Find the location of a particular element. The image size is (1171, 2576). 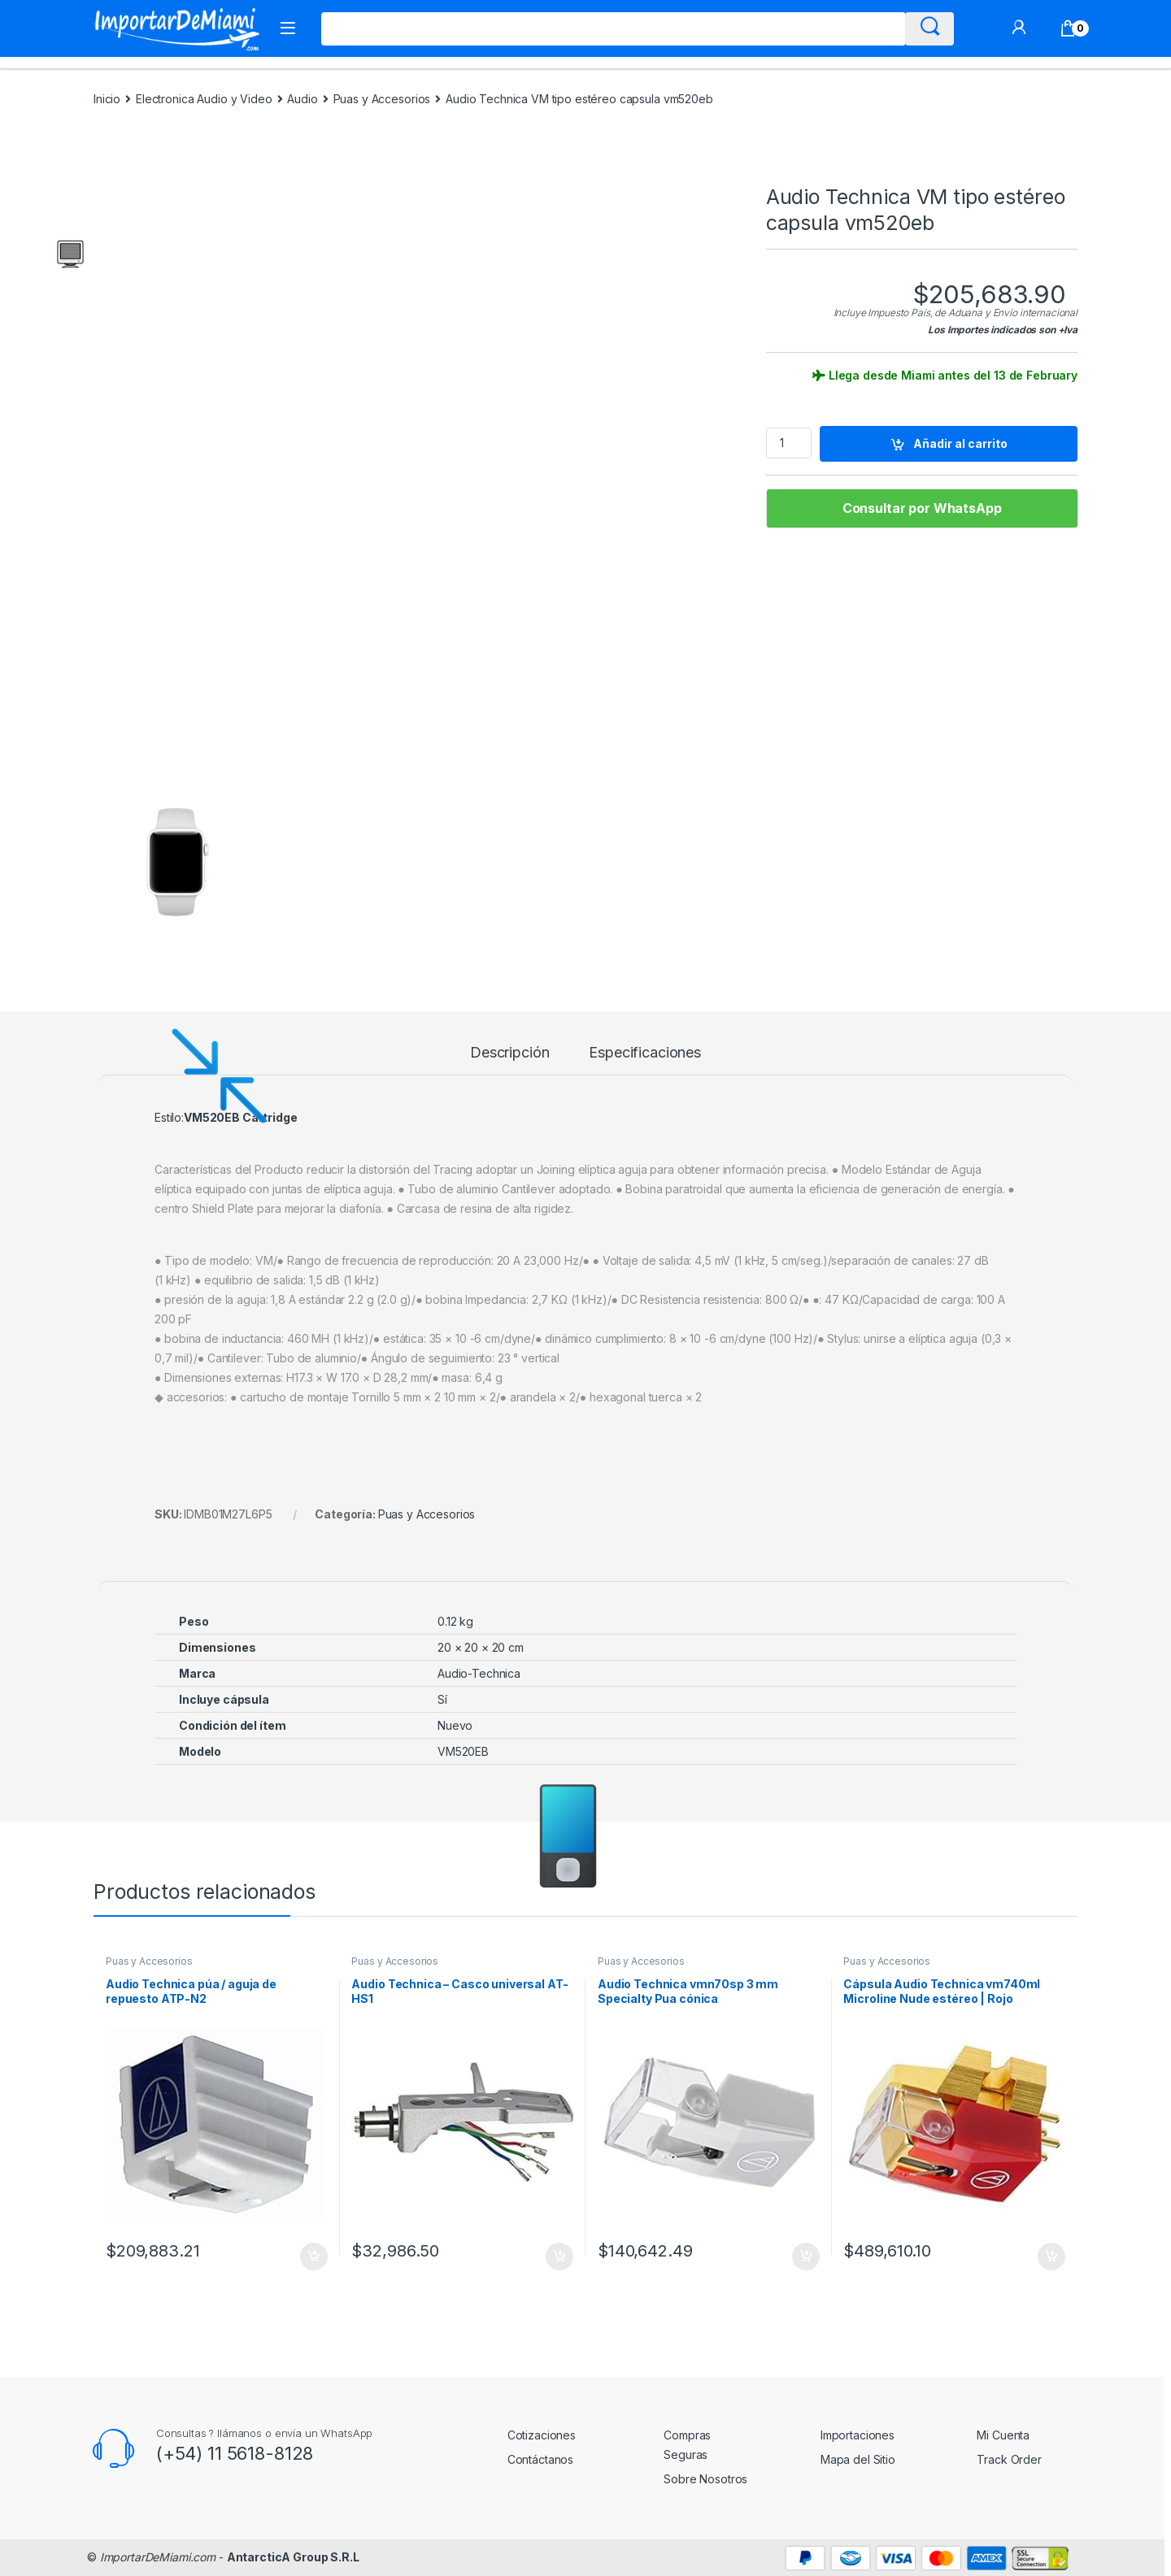

access portable media player settings is located at coordinates (568, 1835).